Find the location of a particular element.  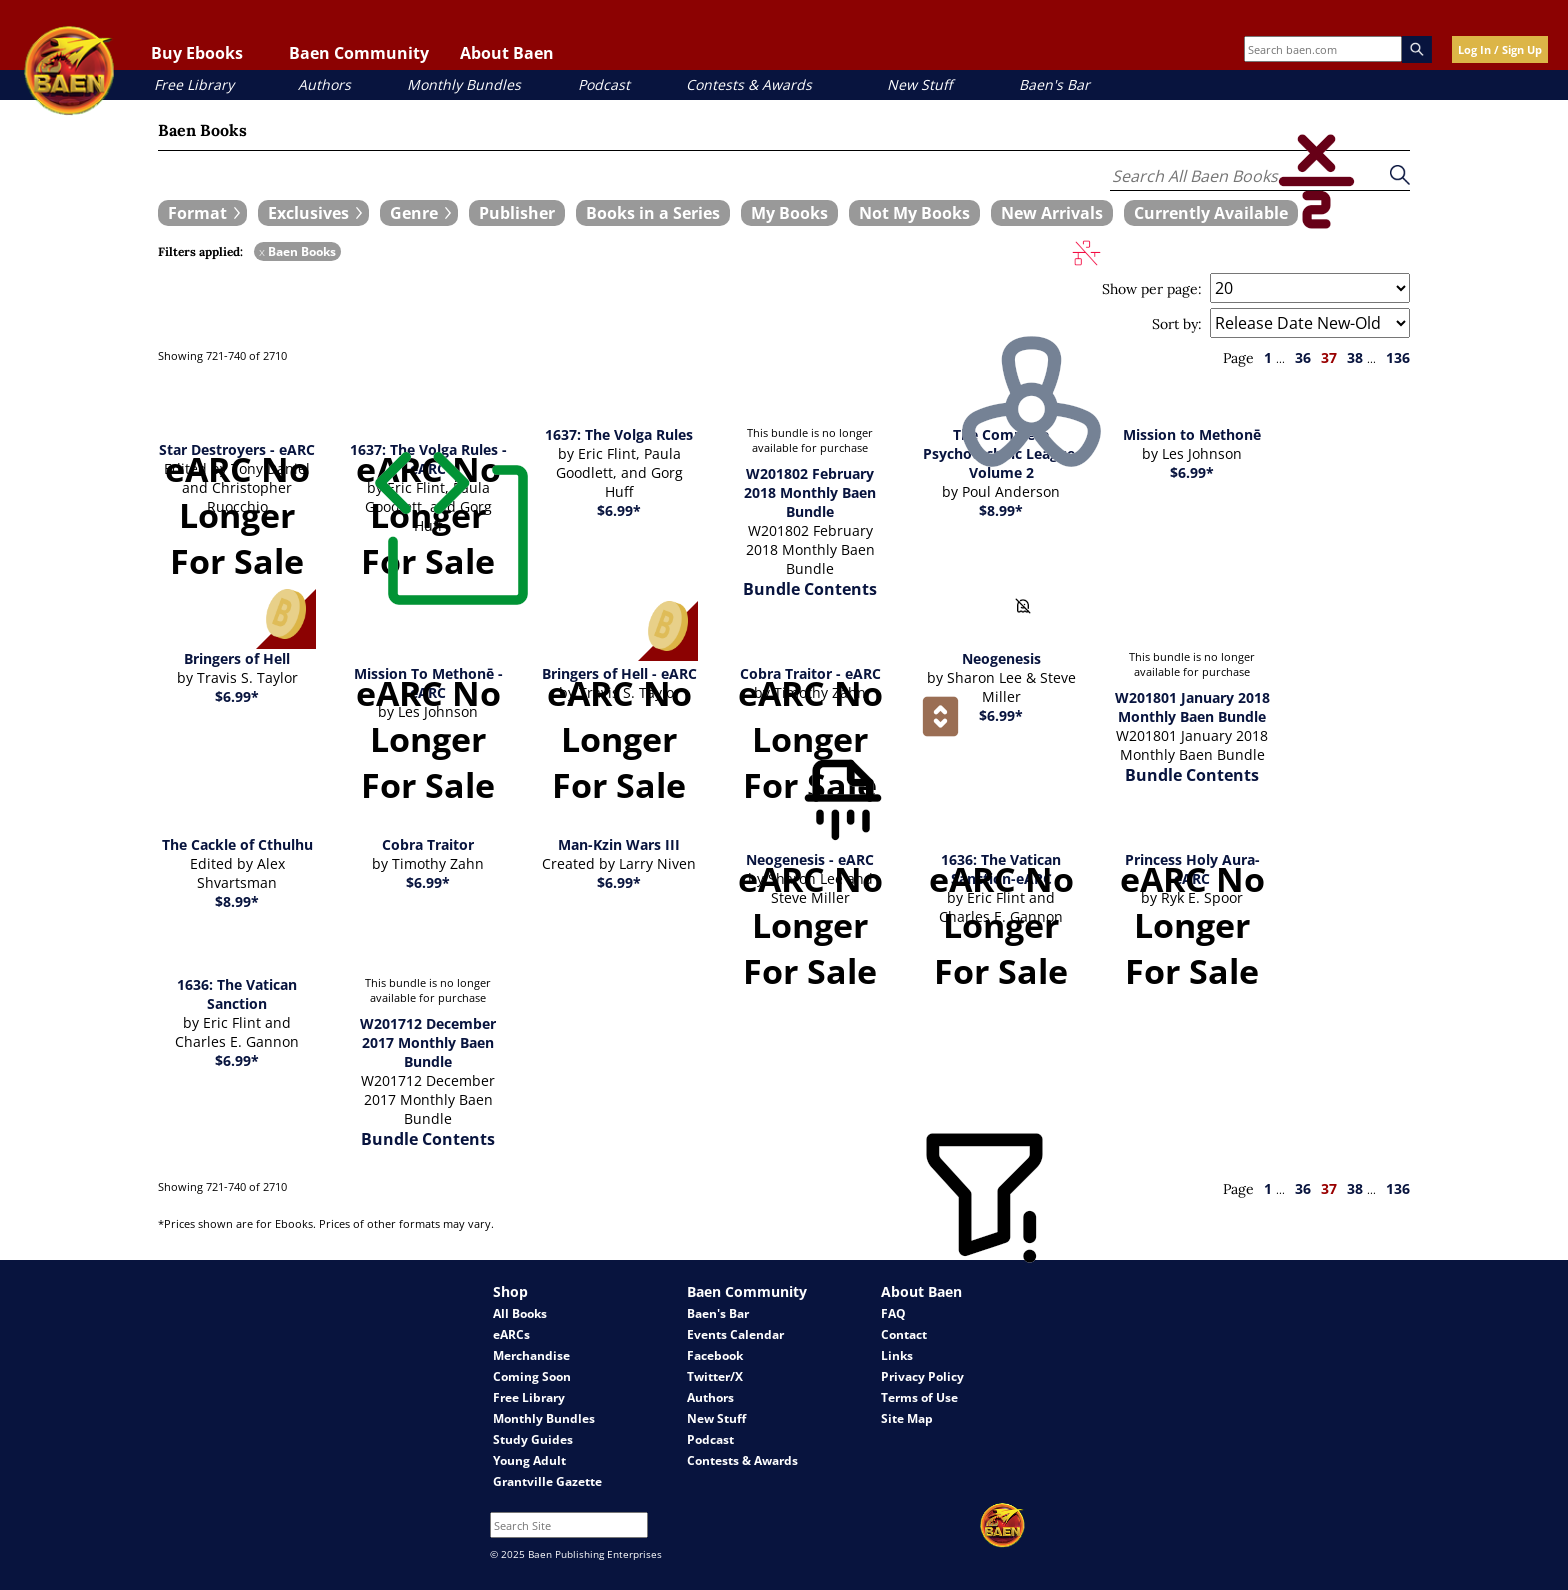

filter has an issue or warning is located at coordinates (984, 1191).